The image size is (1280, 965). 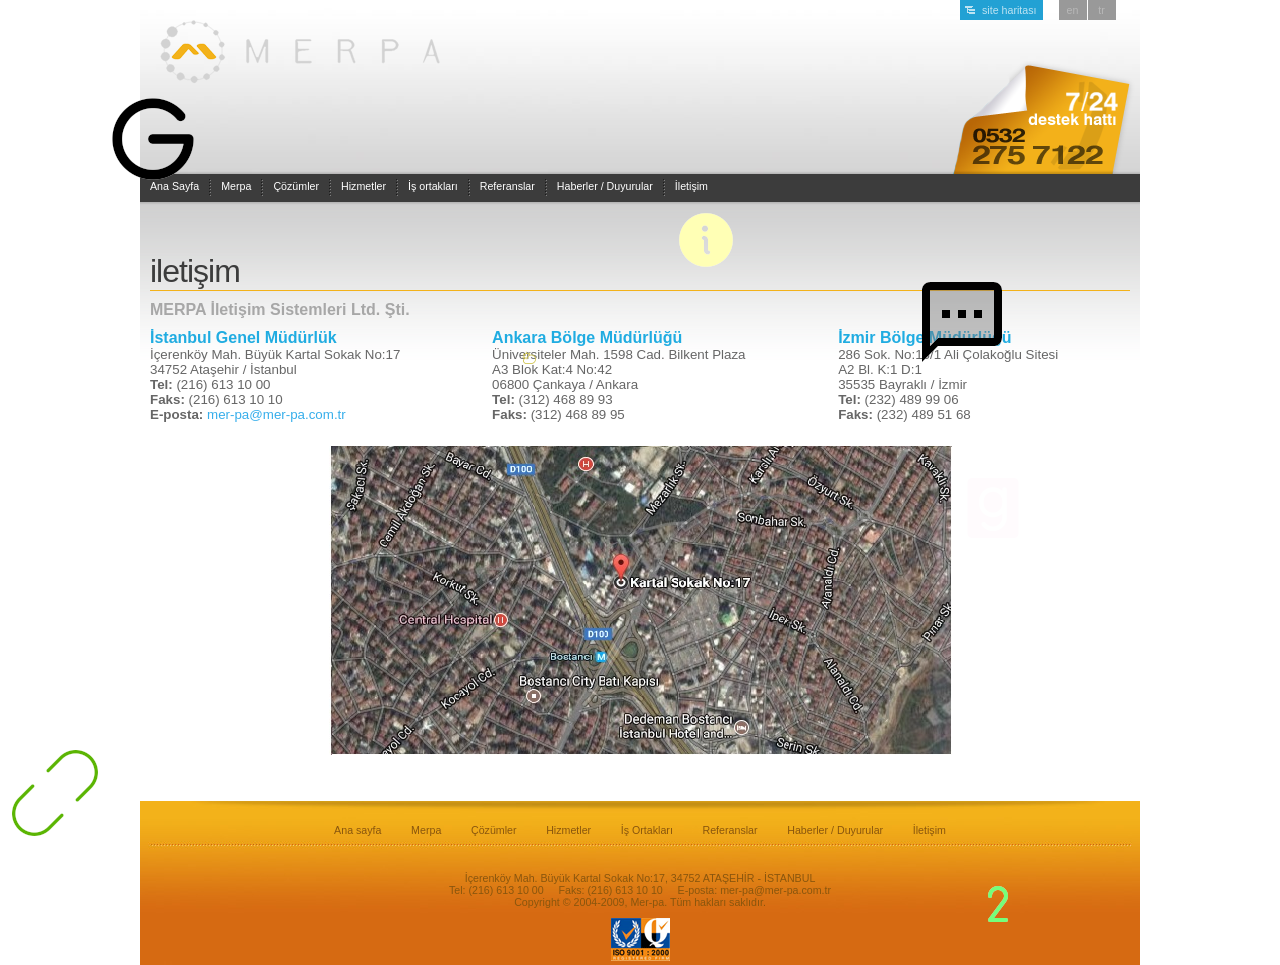 I want to click on indicates partly cloudy weather conditions, so click(x=529, y=358).